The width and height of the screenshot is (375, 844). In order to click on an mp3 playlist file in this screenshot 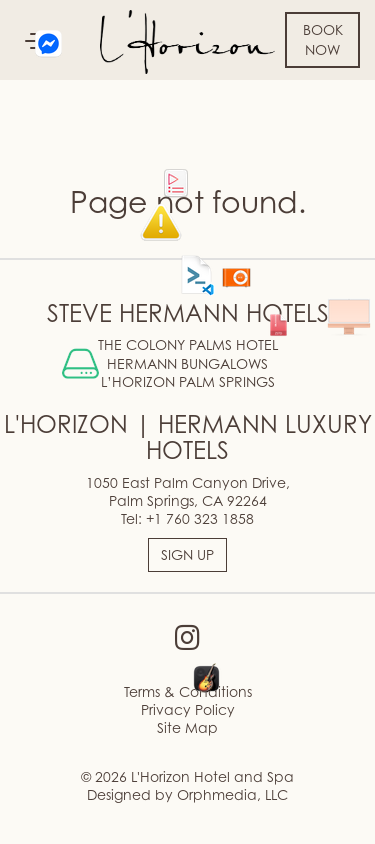, I will do `click(176, 183)`.